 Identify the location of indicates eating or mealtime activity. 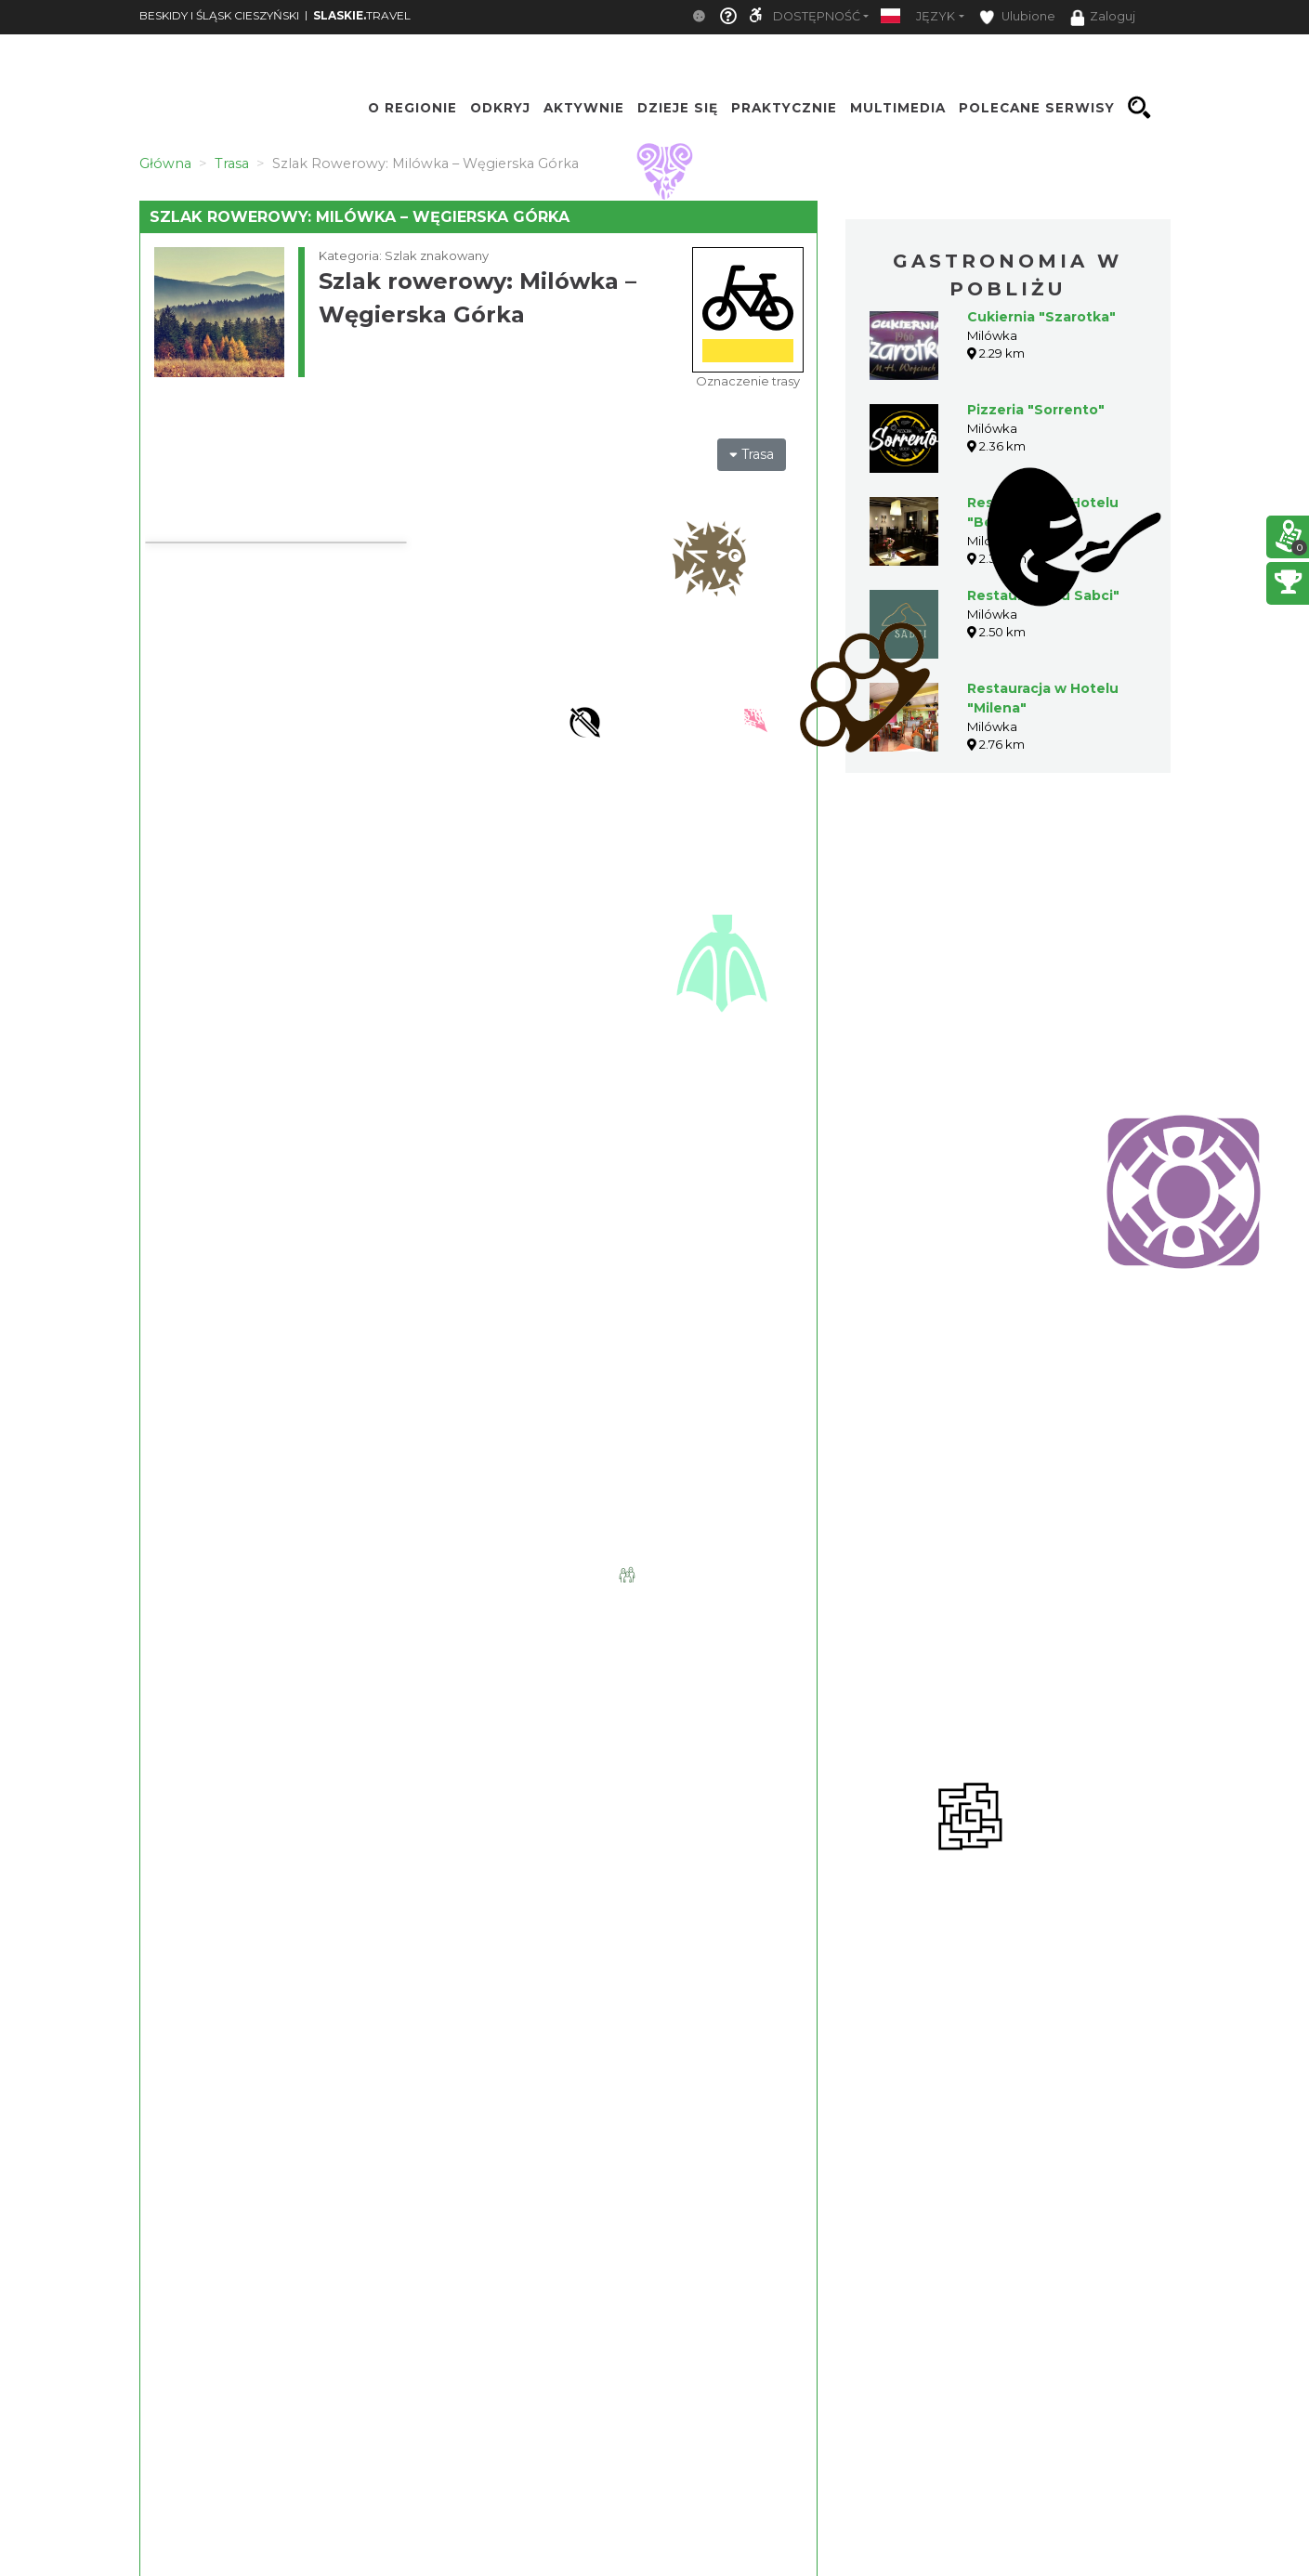
(1074, 537).